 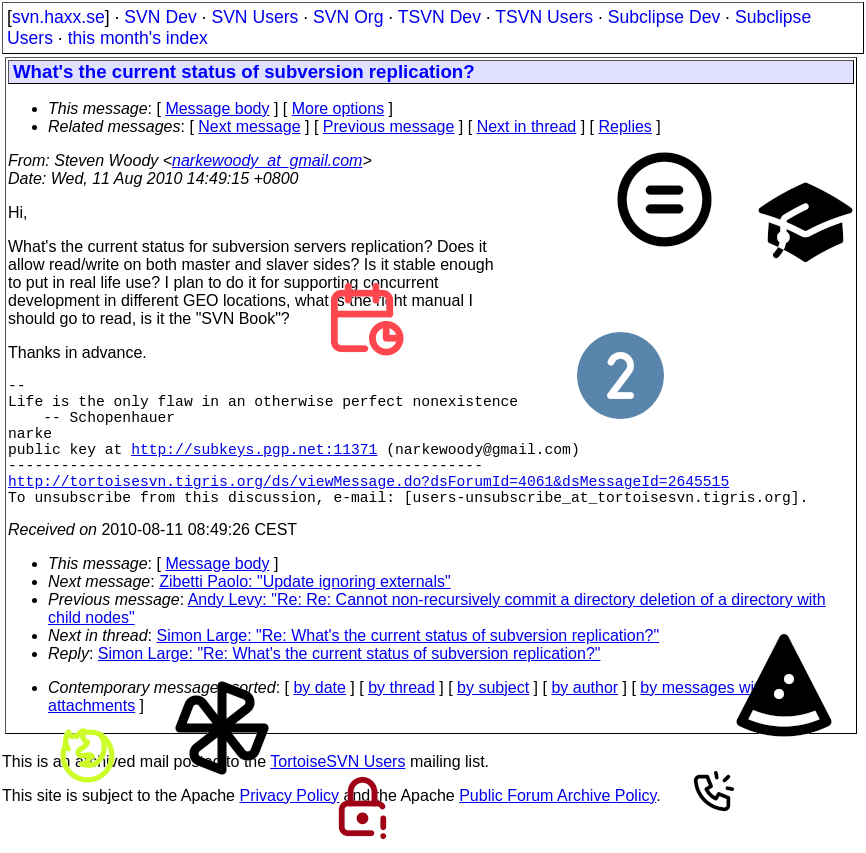 What do you see at coordinates (713, 792) in the screenshot?
I see `incoming call notification` at bounding box center [713, 792].